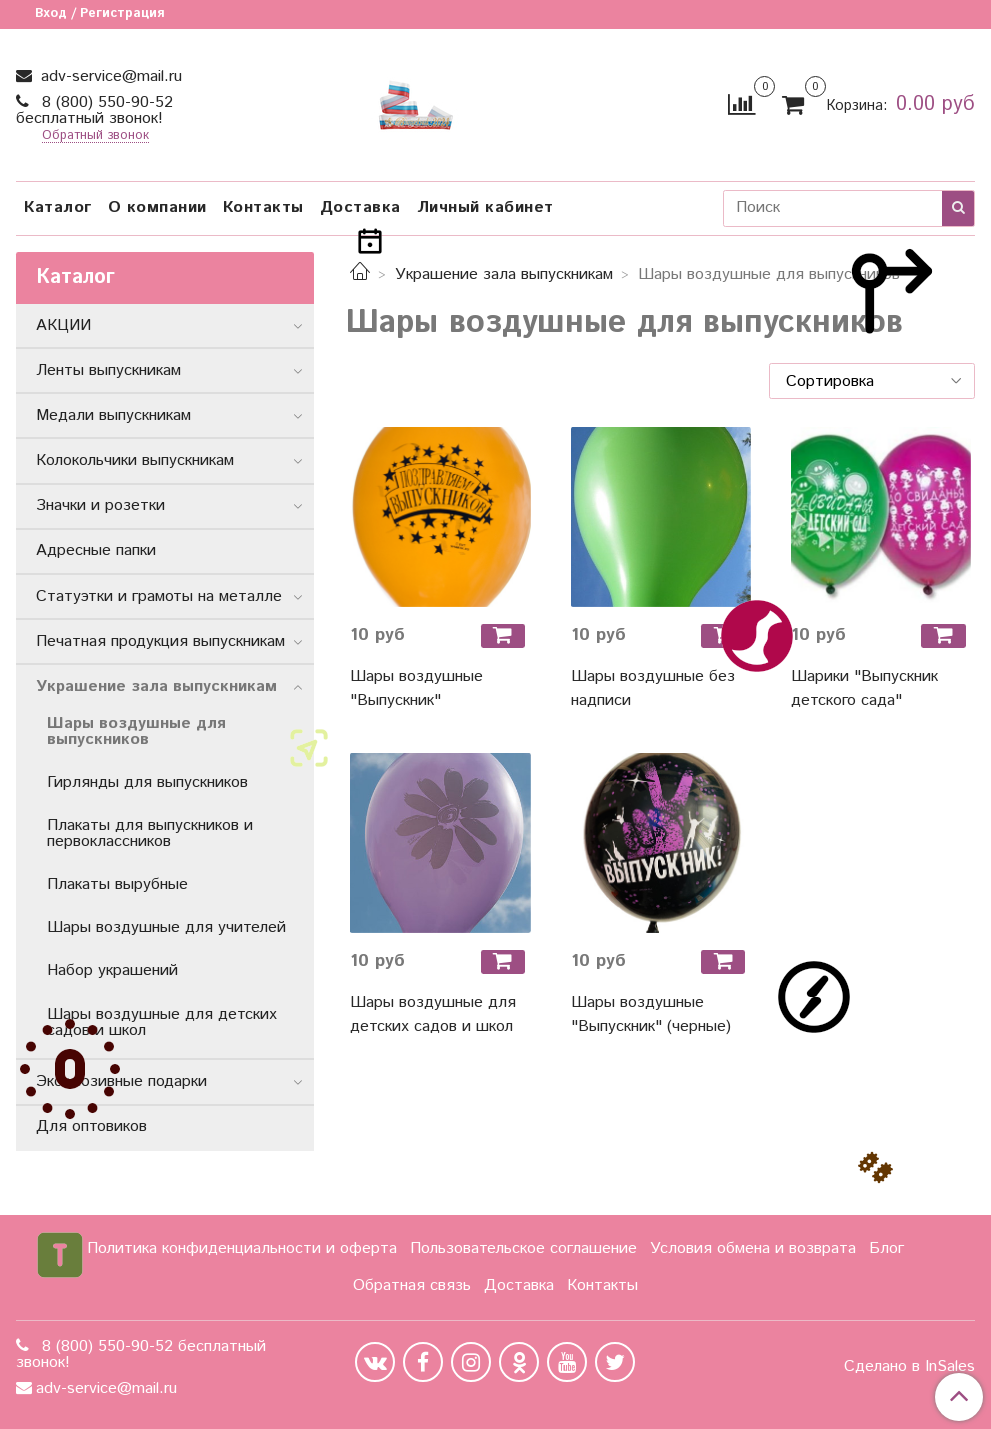 This screenshot has width=991, height=1429. Describe the element at coordinates (757, 636) in the screenshot. I see `switch to global or worldwide view` at that location.